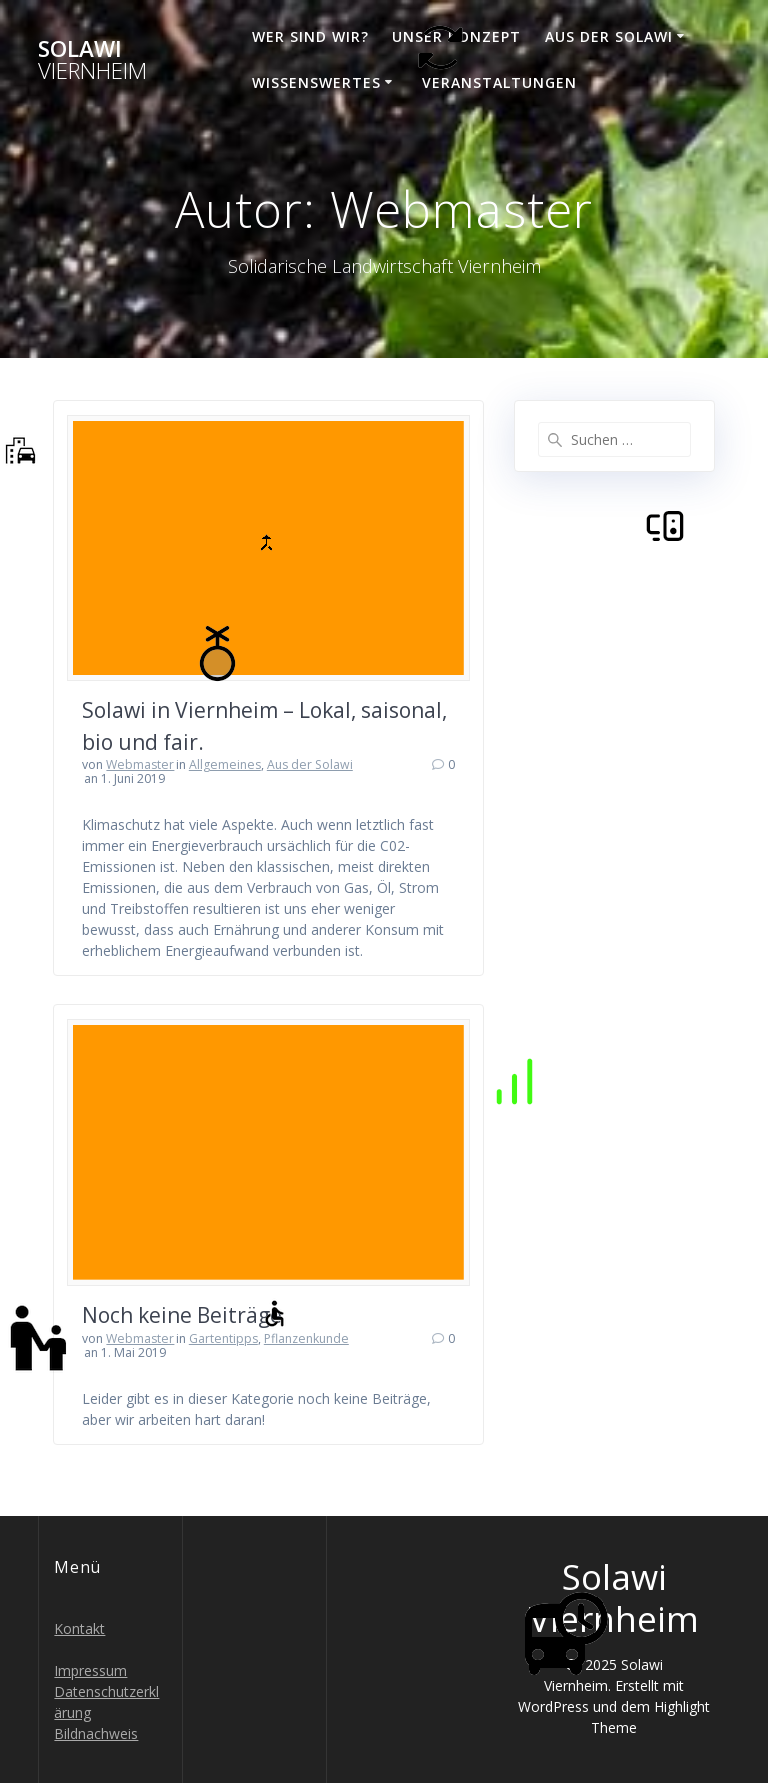 The image size is (768, 1783). Describe the element at coordinates (566, 1633) in the screenshot. I see `view bus departure times` at that location.